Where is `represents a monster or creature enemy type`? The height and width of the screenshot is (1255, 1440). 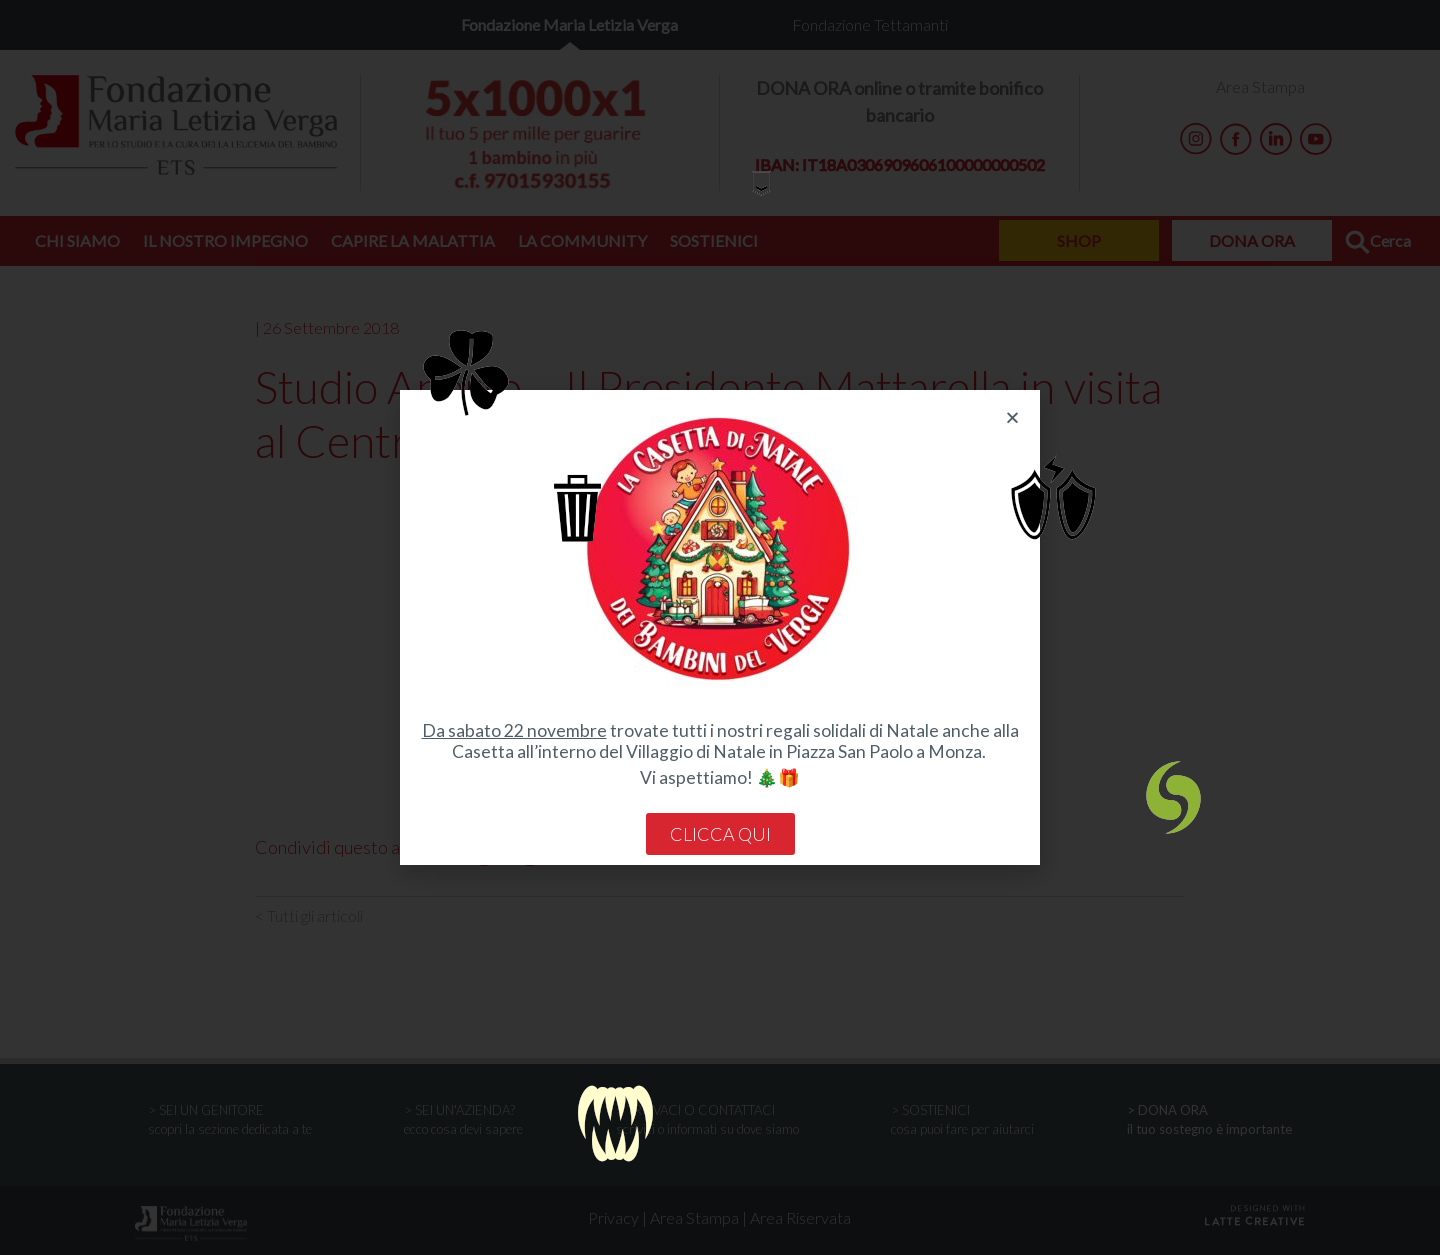
represents a monster or creature enemy type is located at coordinates (615, 1123).